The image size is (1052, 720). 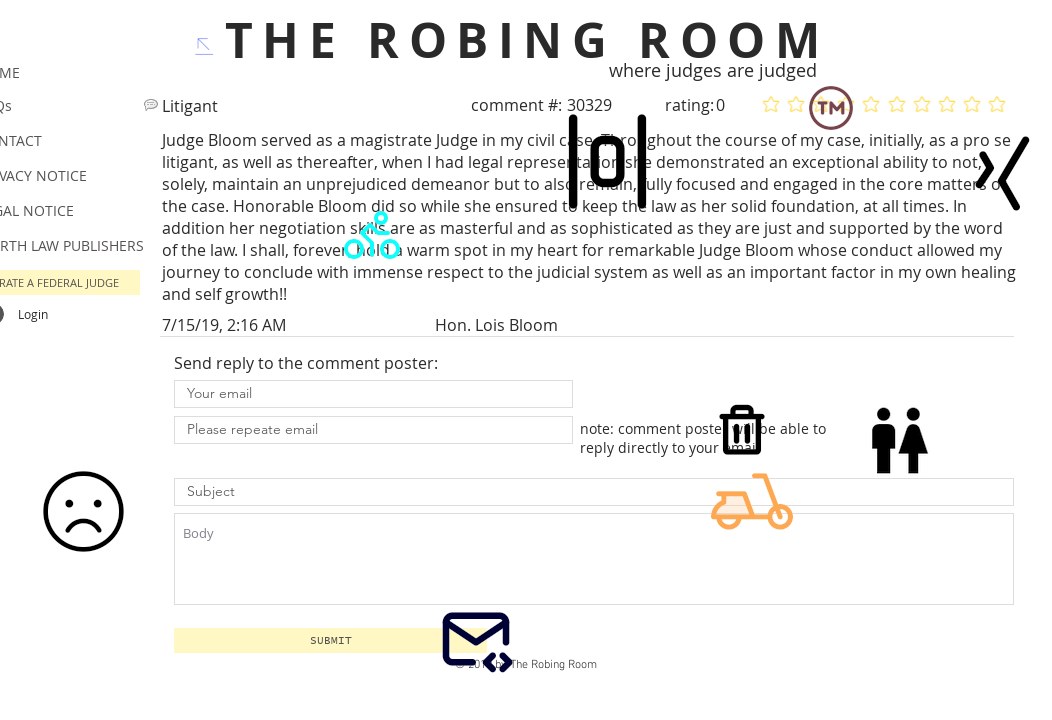 I want to click on indicates trademarked content or brand, so click(x=831, y=108).